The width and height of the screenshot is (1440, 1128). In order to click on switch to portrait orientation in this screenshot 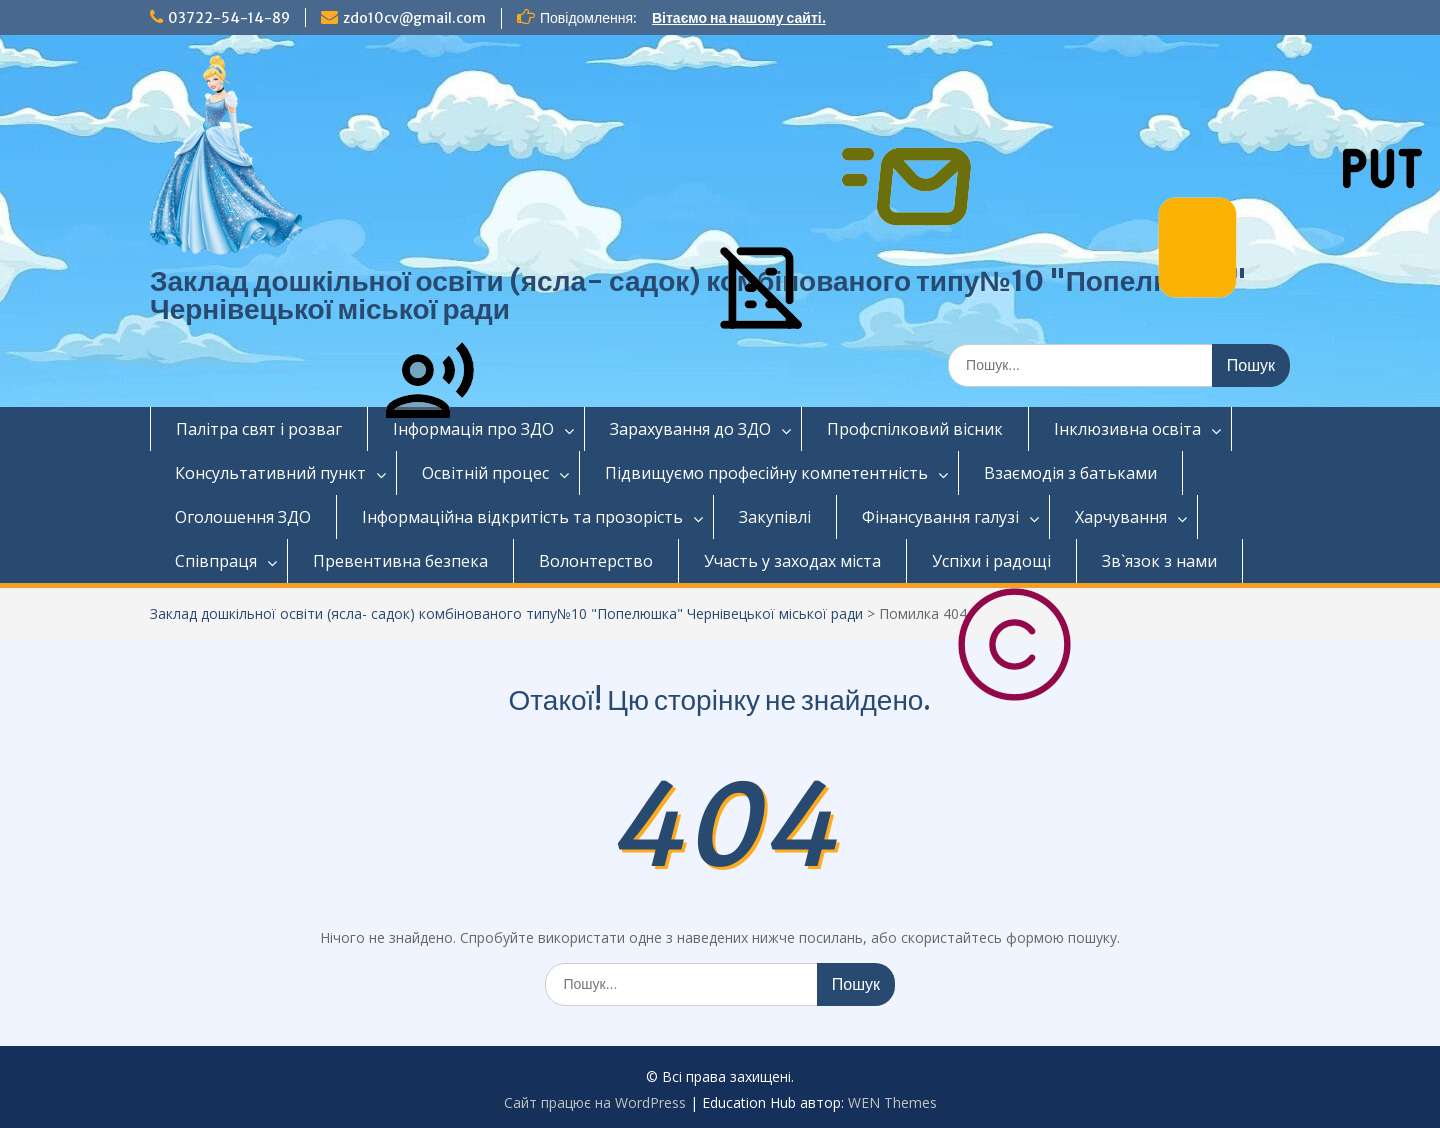, I will do `click(1197, 247)`.